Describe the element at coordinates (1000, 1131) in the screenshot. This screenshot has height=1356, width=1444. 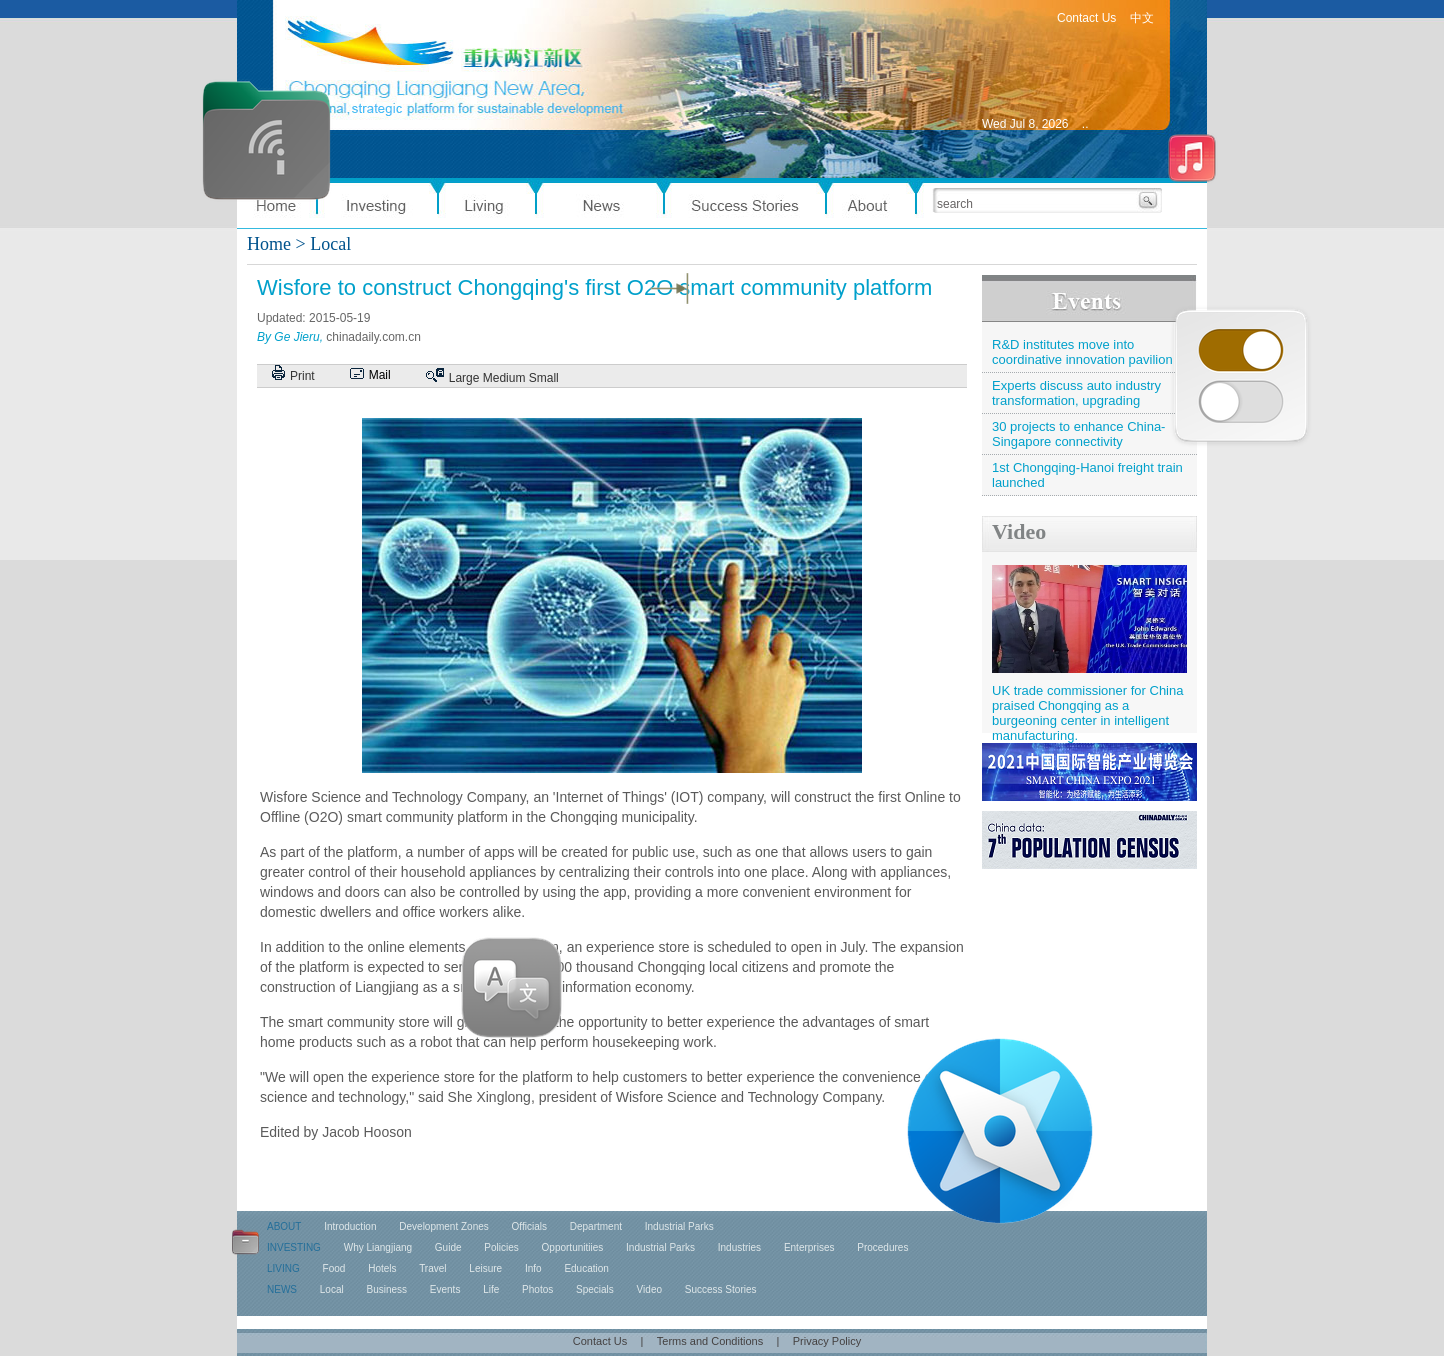
I see `launch setup wizard or installation assistant` at that location.